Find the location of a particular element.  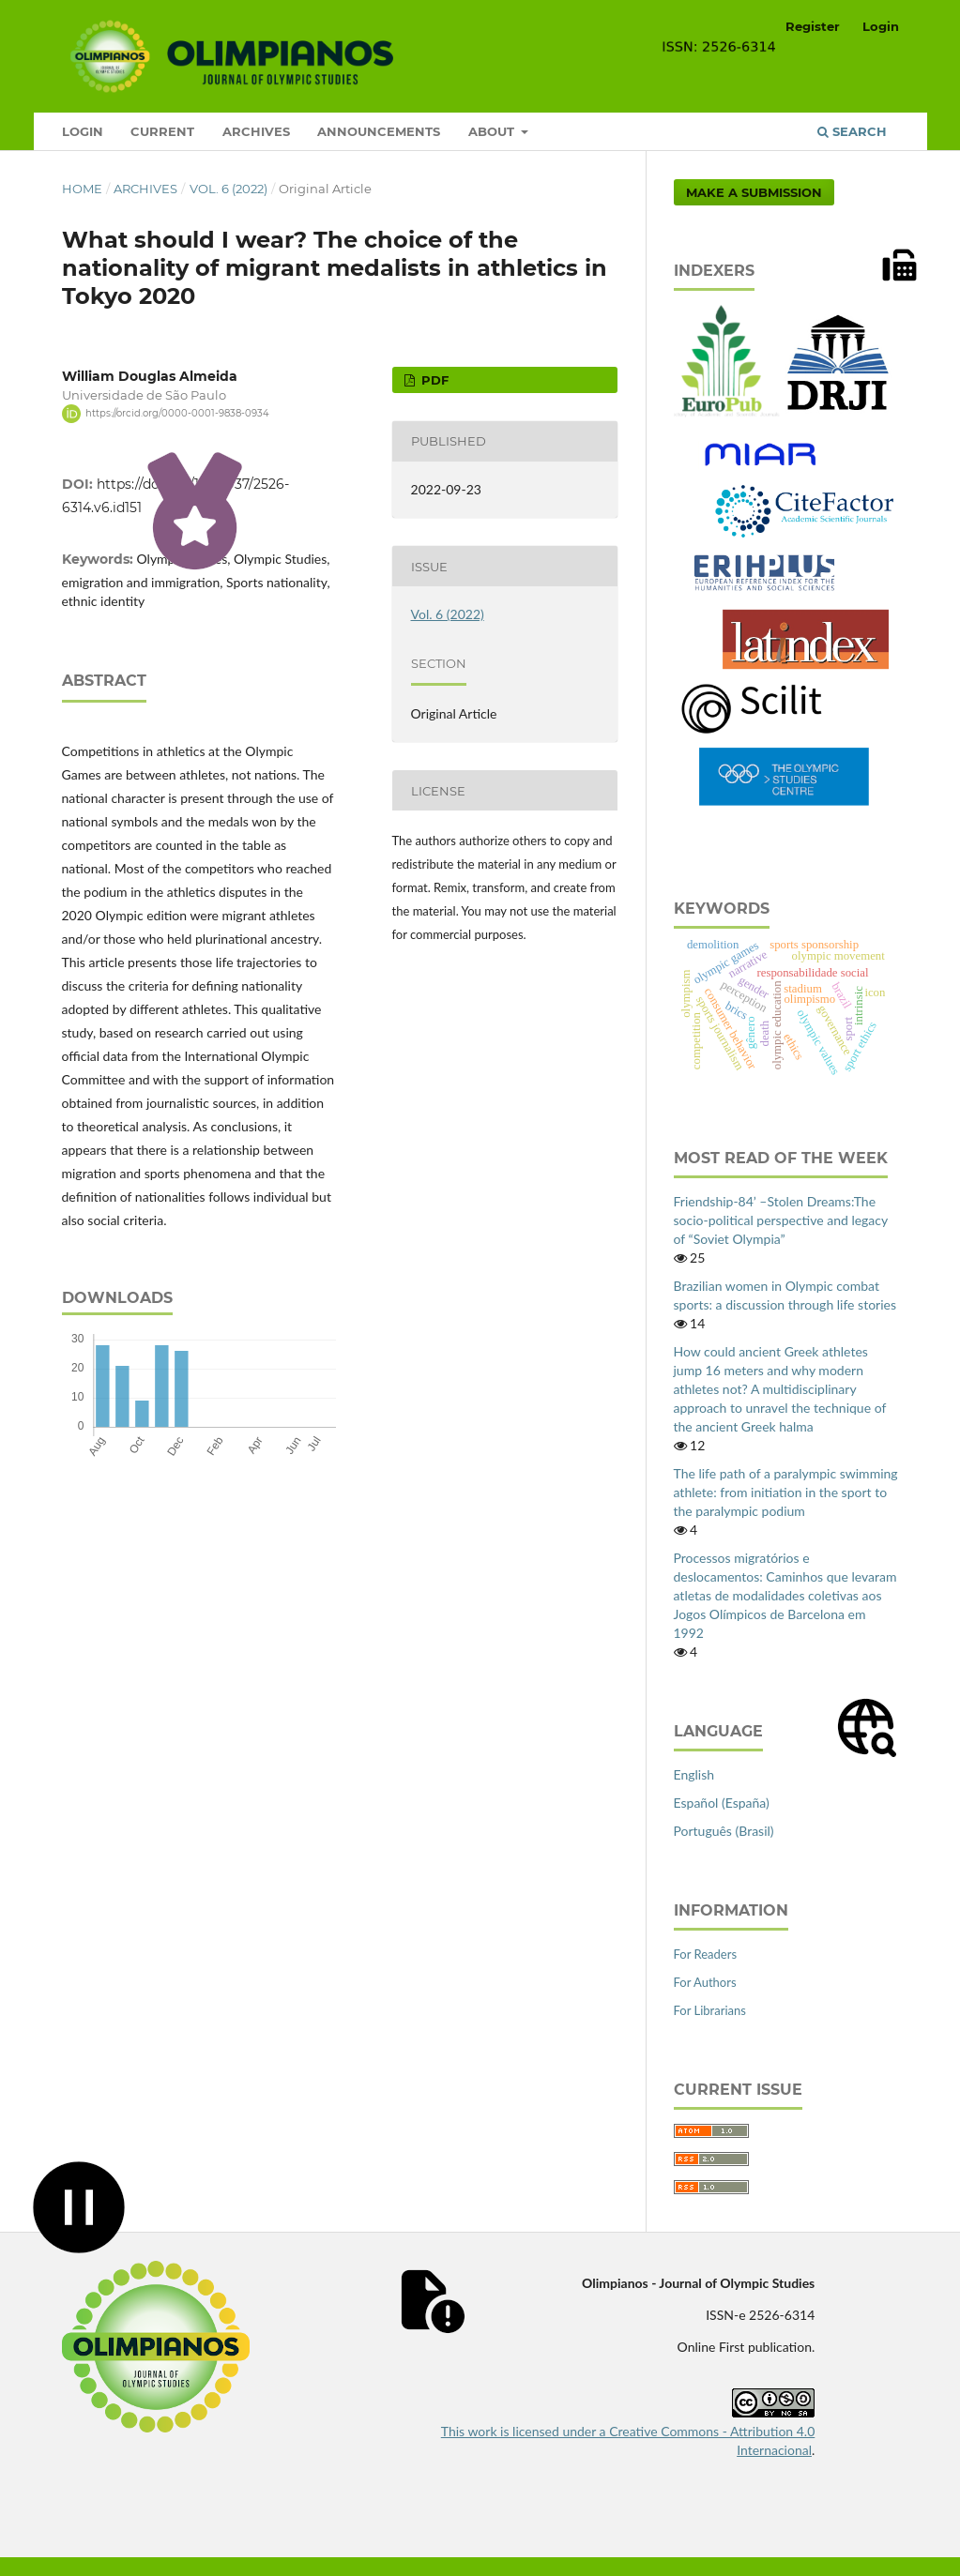

view achievements or awards is located at coordinates (194, 513).